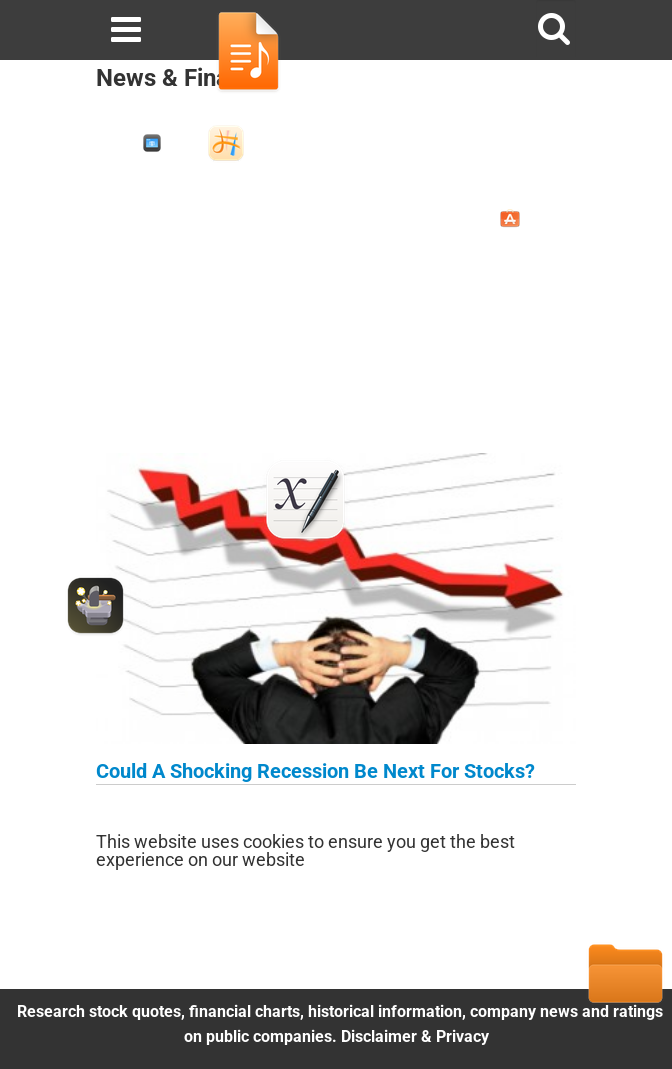 This screenshot has height=1069, width=672. Describe the element at coordinates (625, 973) in the screenshot. I see `open folder containing files` at that location.